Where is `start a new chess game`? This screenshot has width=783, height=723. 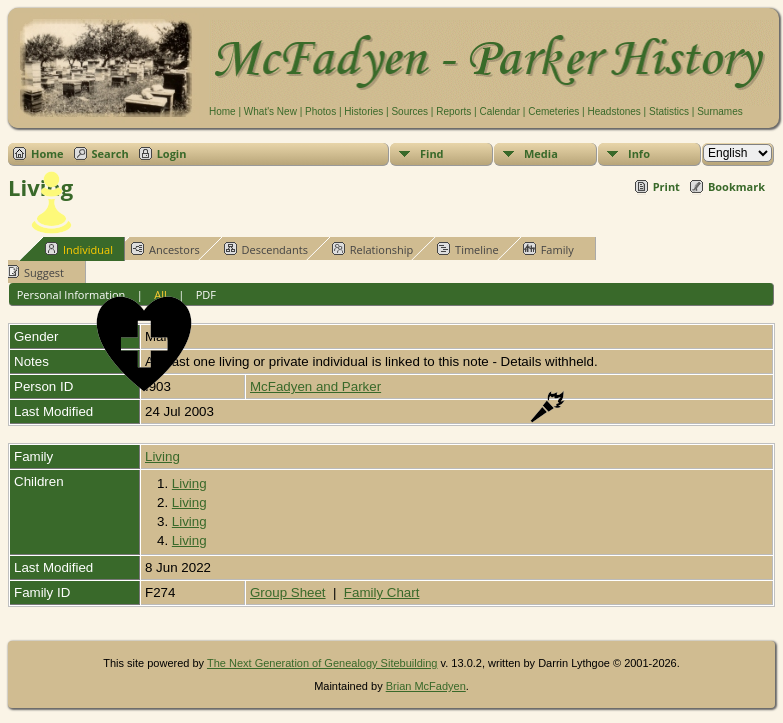 start a new chess game is located at coordinates (51, 202).